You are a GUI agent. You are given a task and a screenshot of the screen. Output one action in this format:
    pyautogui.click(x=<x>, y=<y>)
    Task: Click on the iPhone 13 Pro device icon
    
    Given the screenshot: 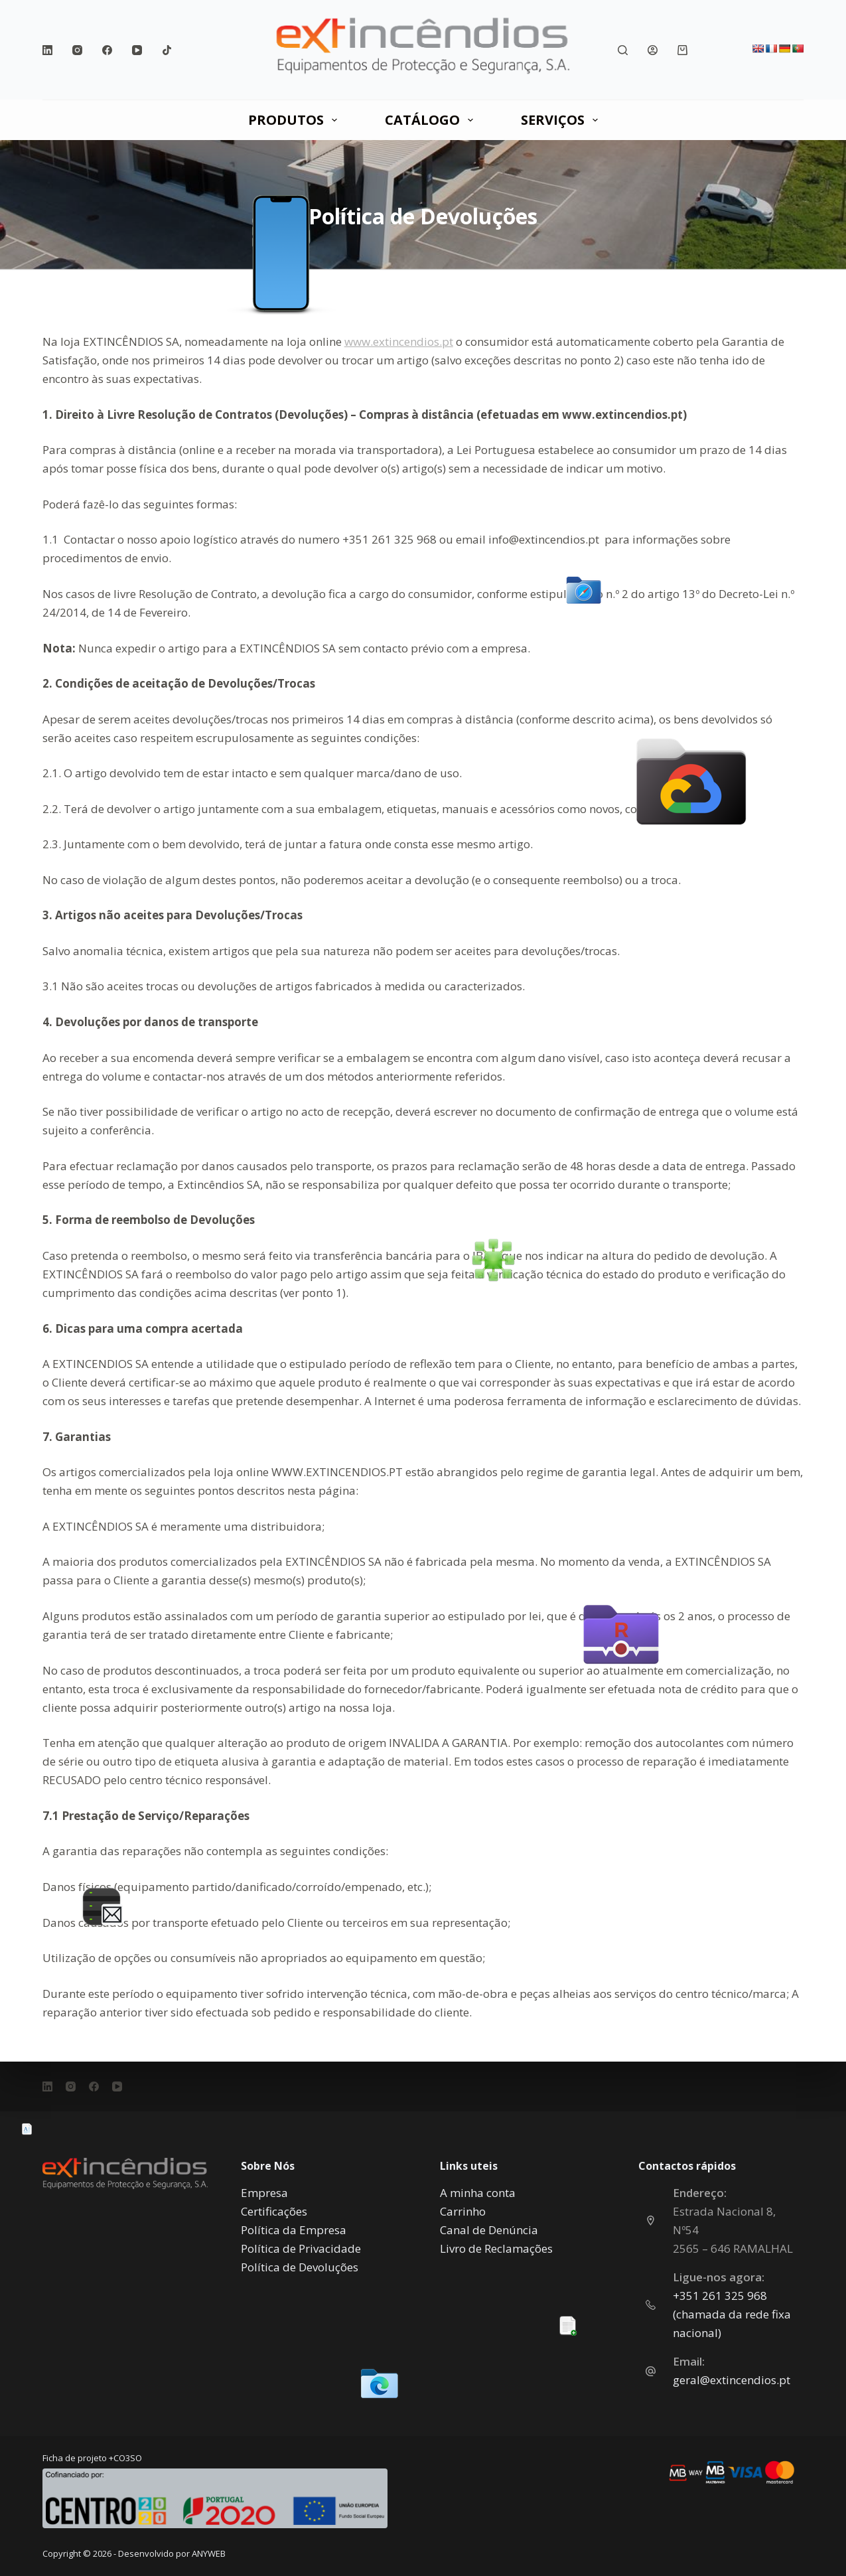 What is the action you would take?
    pyautogui.click(x=281, y=255)
    